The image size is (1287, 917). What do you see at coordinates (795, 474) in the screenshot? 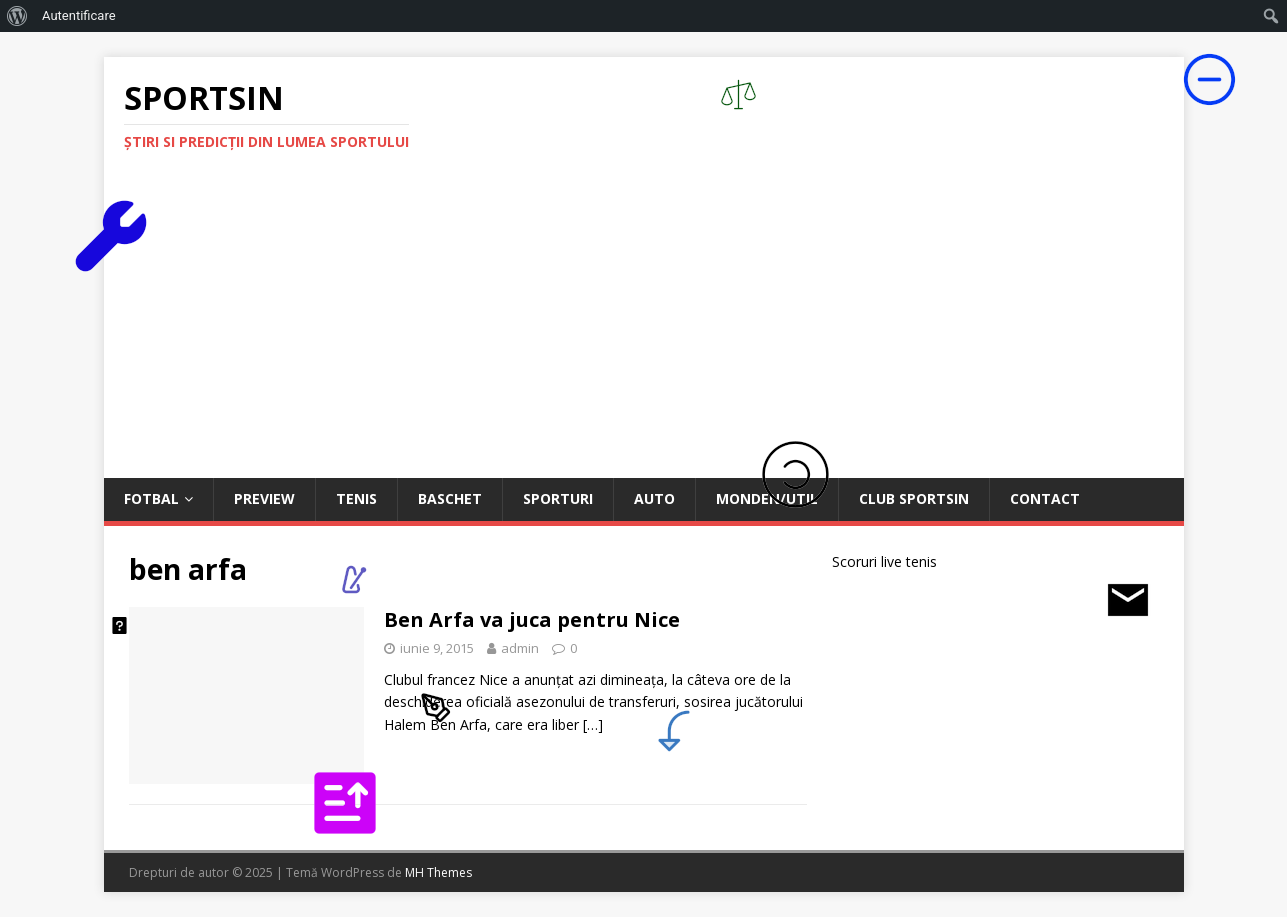
I see `indicates copyleft licensing status` at bounding box center [795, 474].